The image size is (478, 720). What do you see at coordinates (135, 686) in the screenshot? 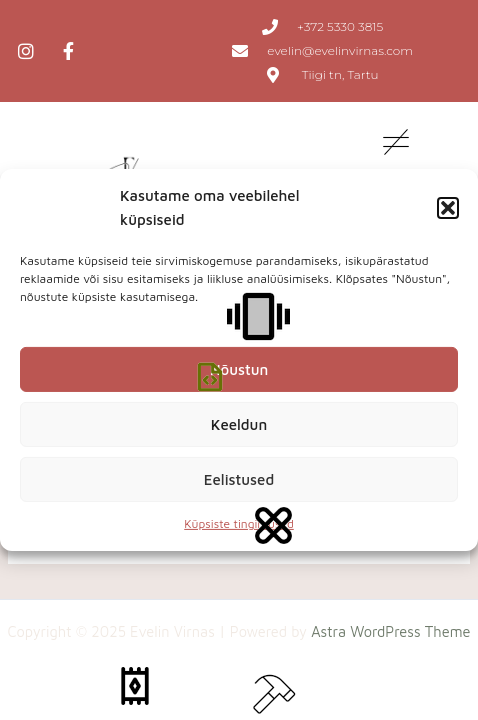
I see `view or manage home decor items` at bounding box center [135, 686].